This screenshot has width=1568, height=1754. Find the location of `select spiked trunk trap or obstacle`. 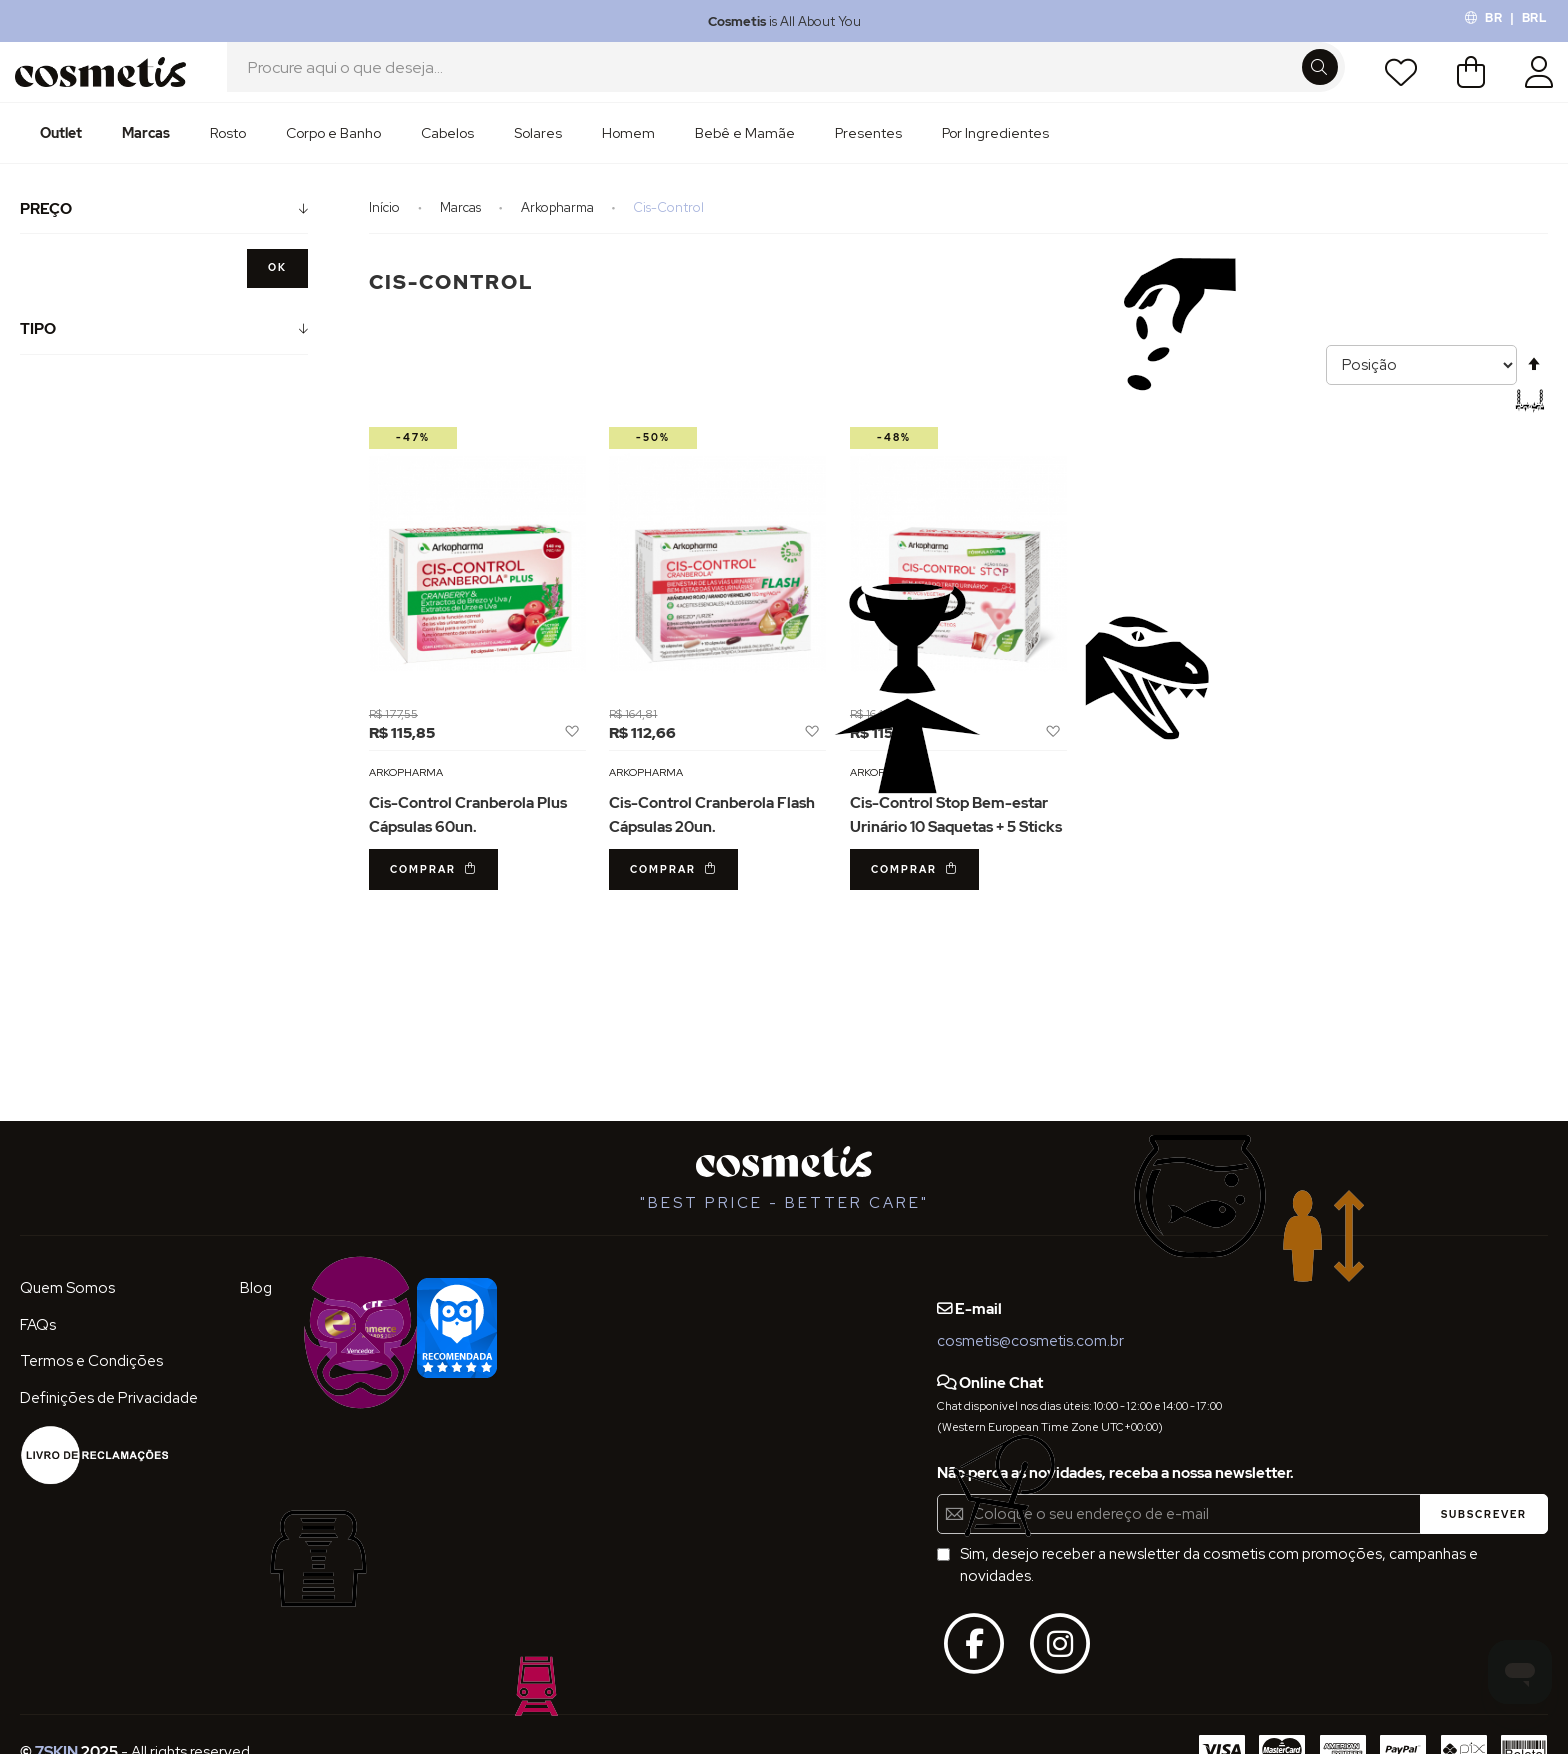

select spiked trunk trap or obstacle is located at coordinates (1530, 404).